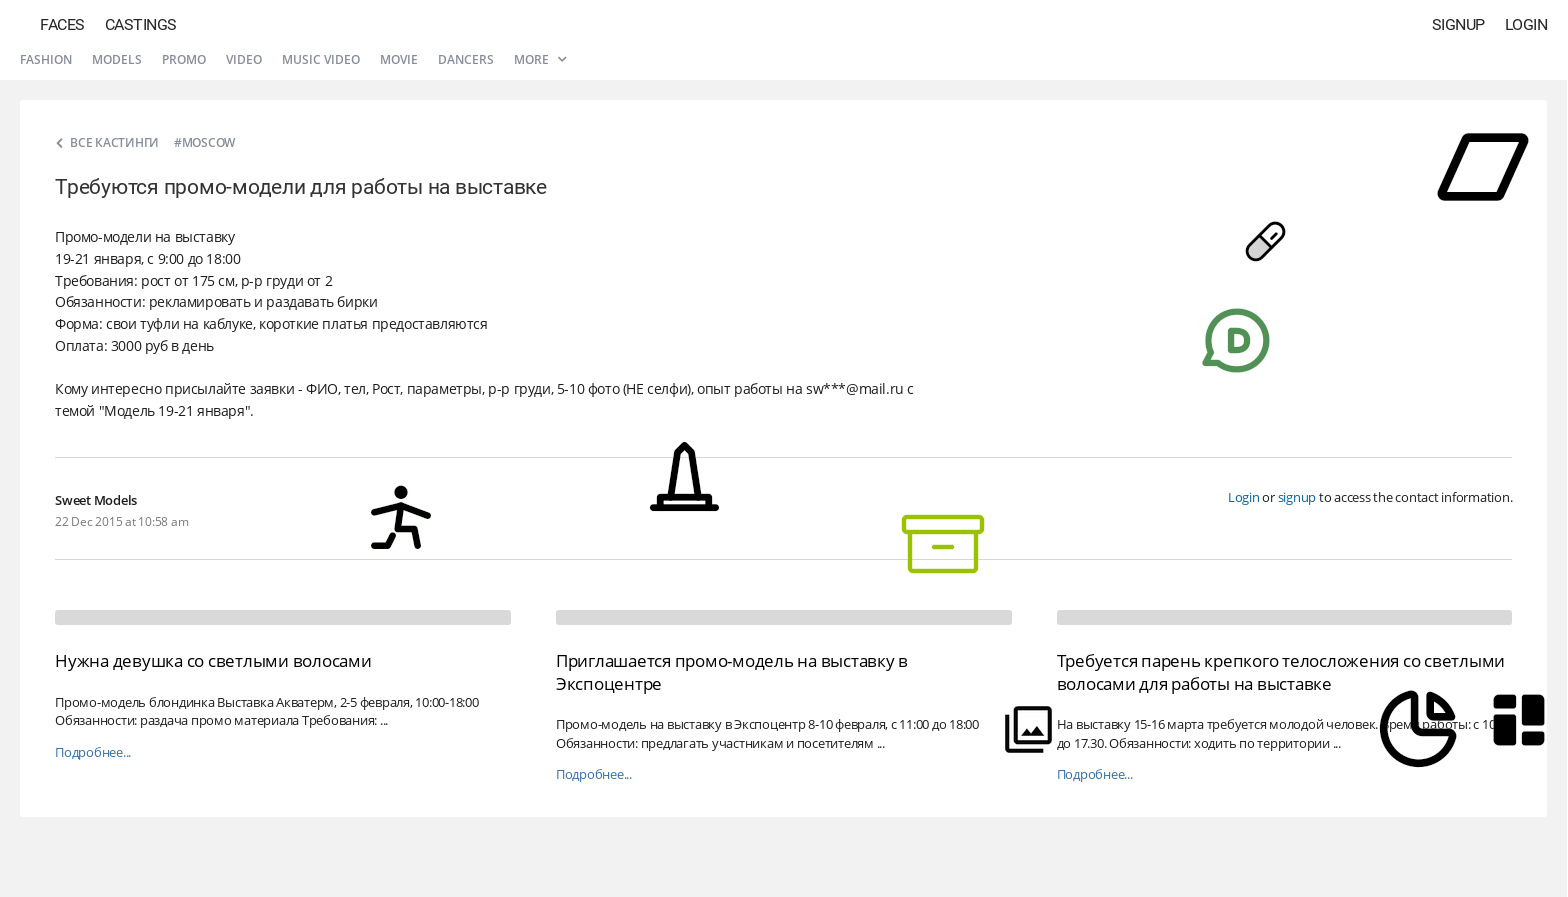 This screenshot has height=897, width=1568. Describe the element at coordinates (1237, 340) in the screenshot. I see `disqus commenting platform logo` at that location.